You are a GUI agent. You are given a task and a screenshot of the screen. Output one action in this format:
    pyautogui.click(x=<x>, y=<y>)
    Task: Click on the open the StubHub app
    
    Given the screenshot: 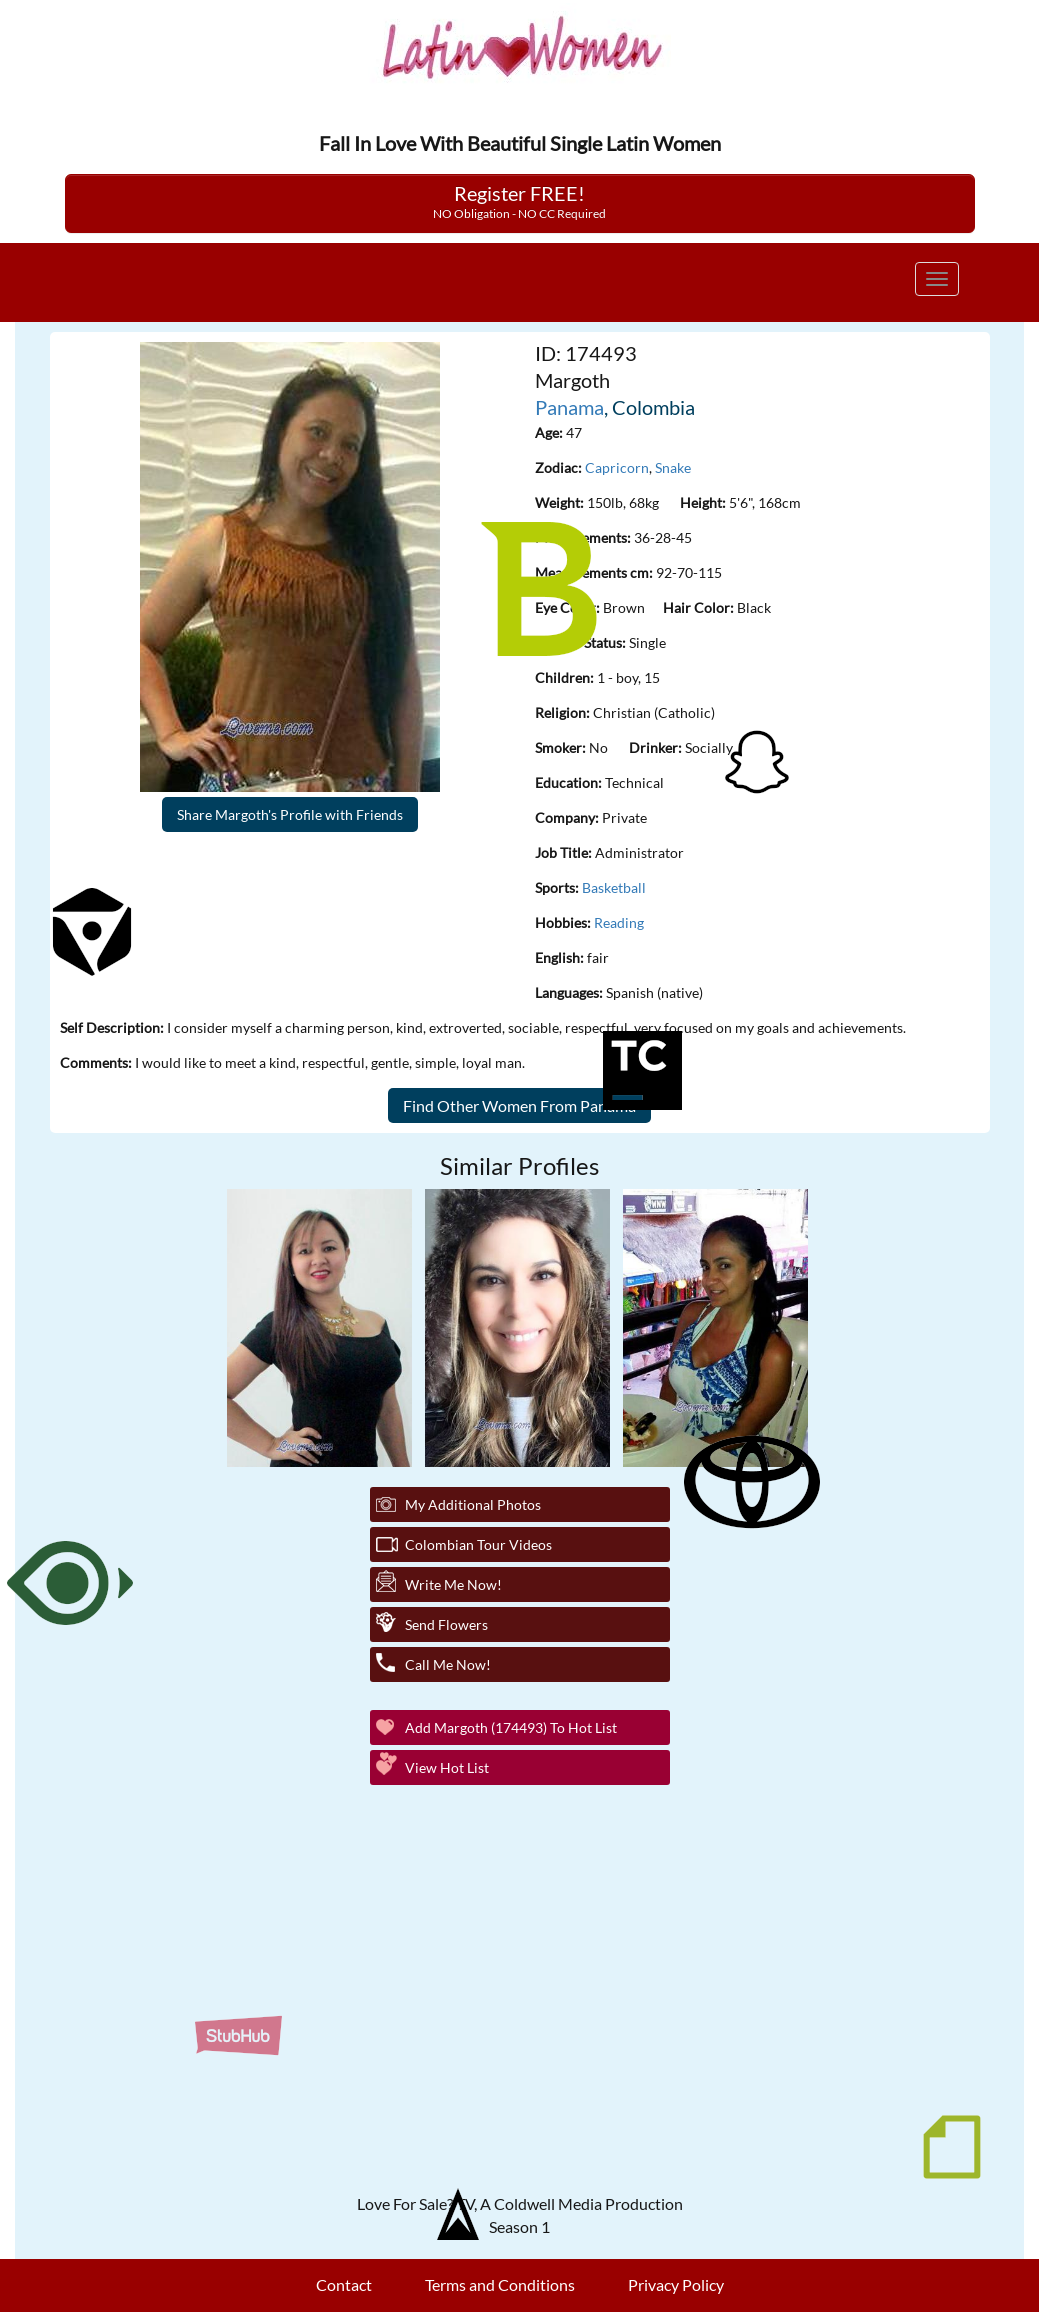 What is the action you would take?
    pyautogui.click(x=238, y=2035)
    